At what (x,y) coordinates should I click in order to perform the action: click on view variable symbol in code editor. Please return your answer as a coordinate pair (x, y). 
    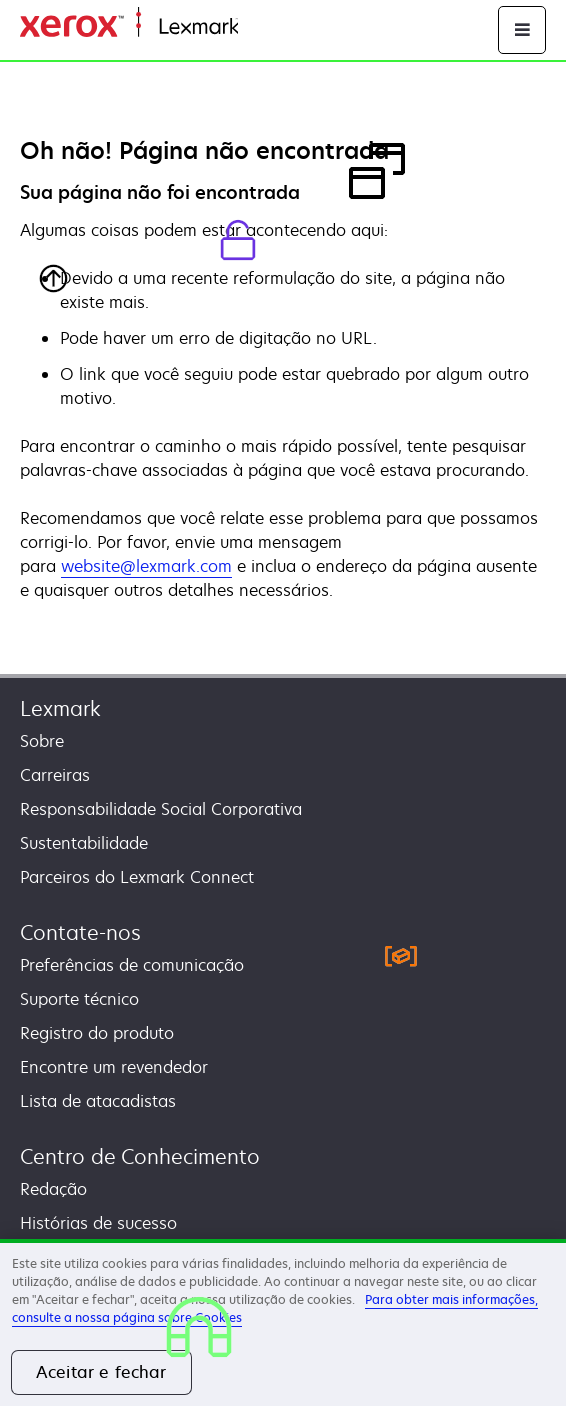
    Looking at the image, I should click on (401, 955).